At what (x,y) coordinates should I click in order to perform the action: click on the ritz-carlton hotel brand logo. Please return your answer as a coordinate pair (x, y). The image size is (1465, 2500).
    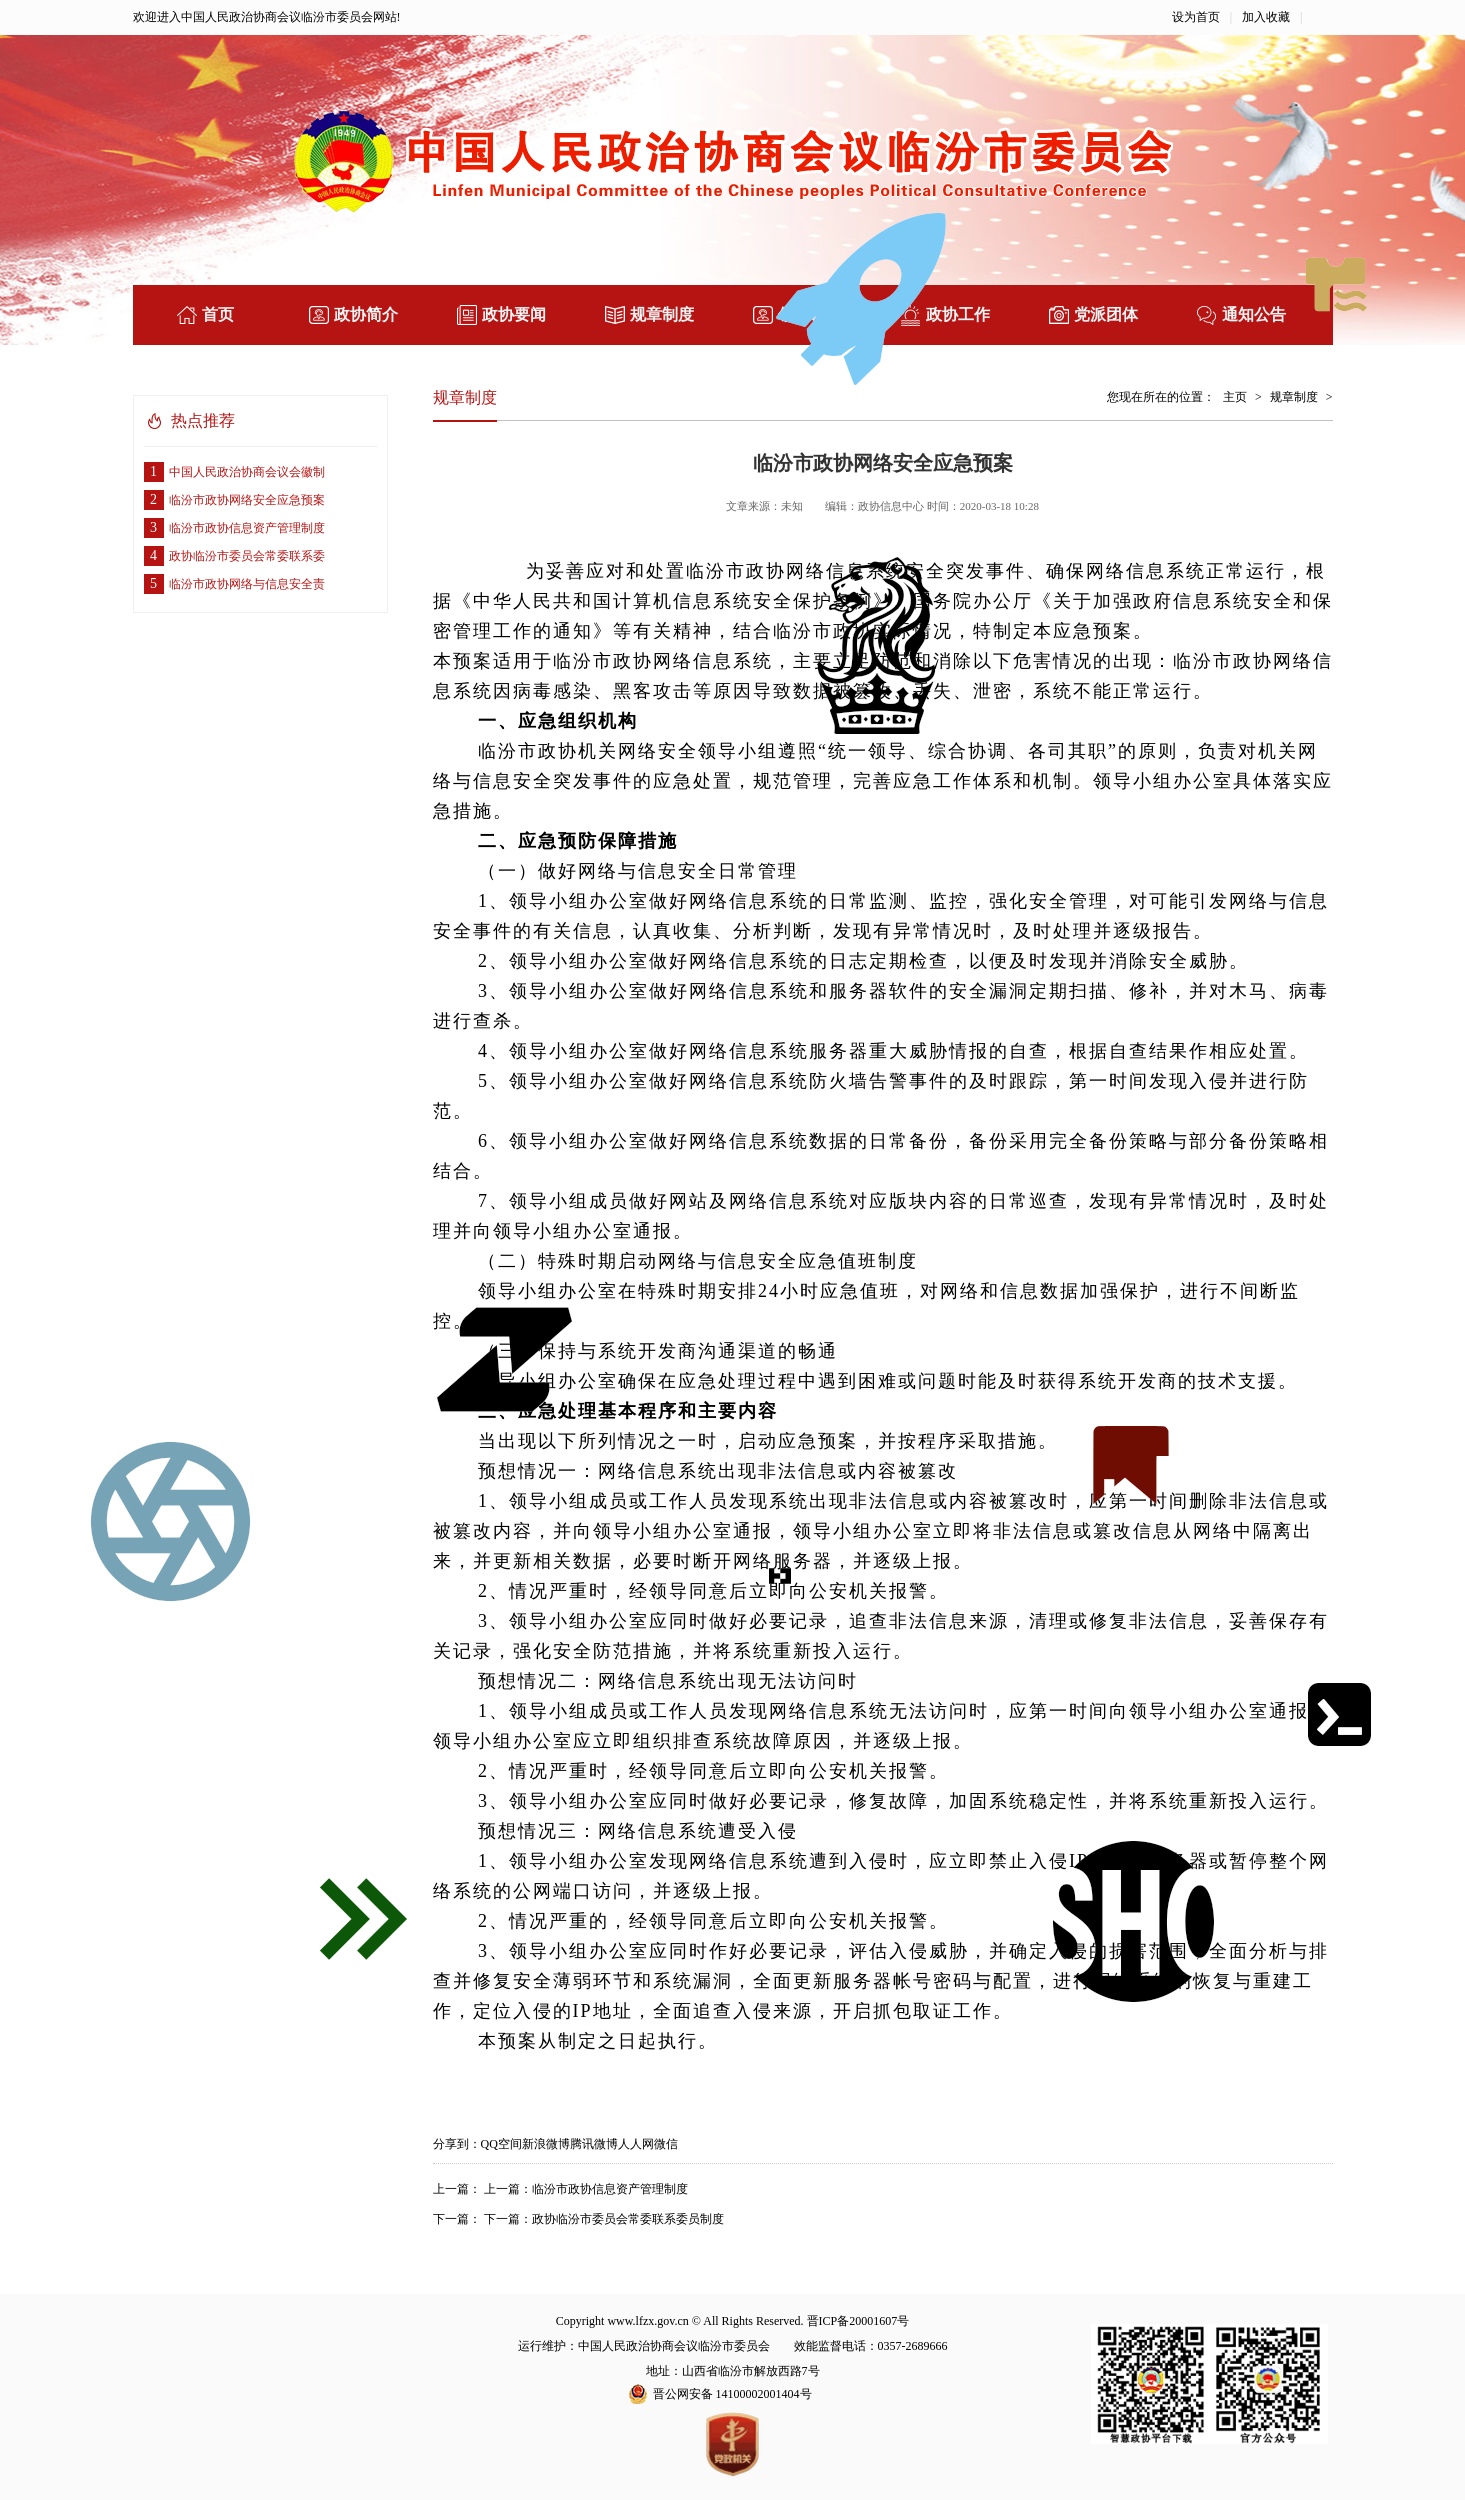
    Looking at the image, I should click on (876, 645).